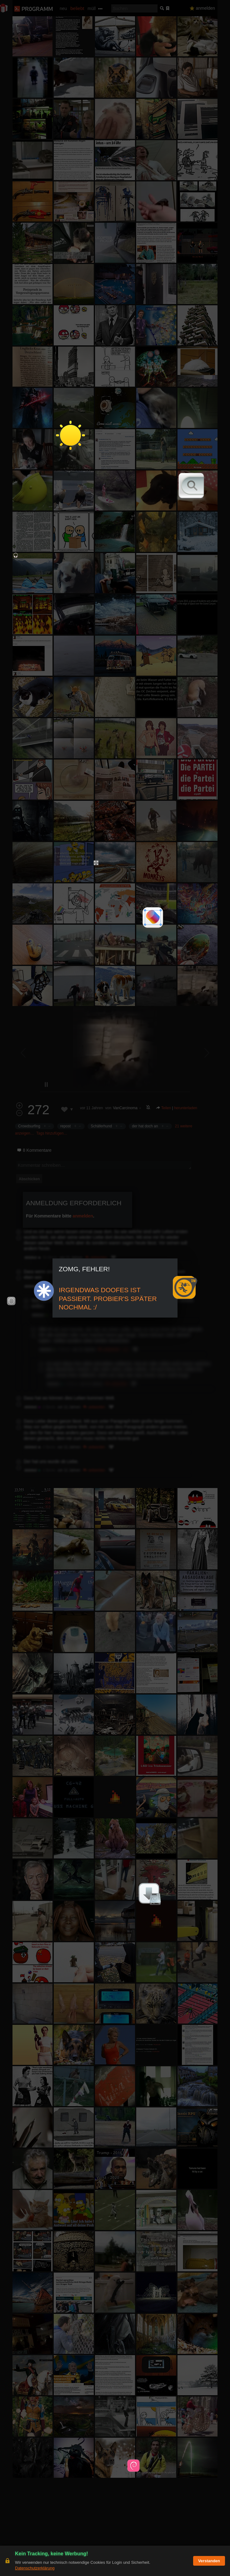 This screenshot has height=2576, width=230. What do you see at coordinates (133, 2466) in the screenshot?
I see `launch debian linux application` at bounding box center [133, 2466].